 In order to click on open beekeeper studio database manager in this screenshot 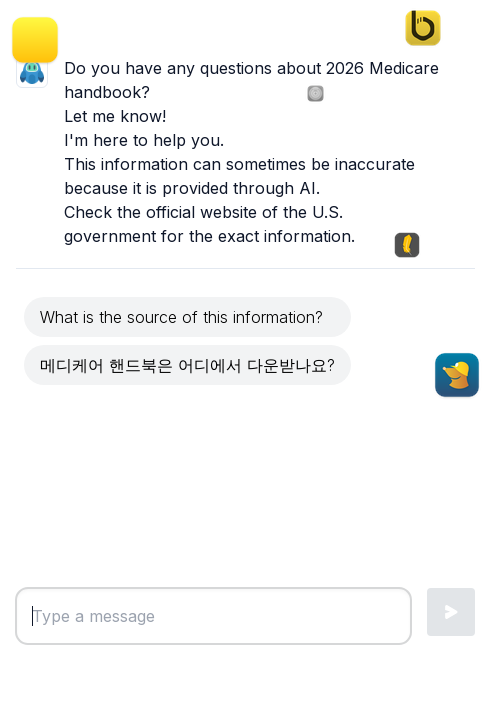, I will do `click(423, 28)`.